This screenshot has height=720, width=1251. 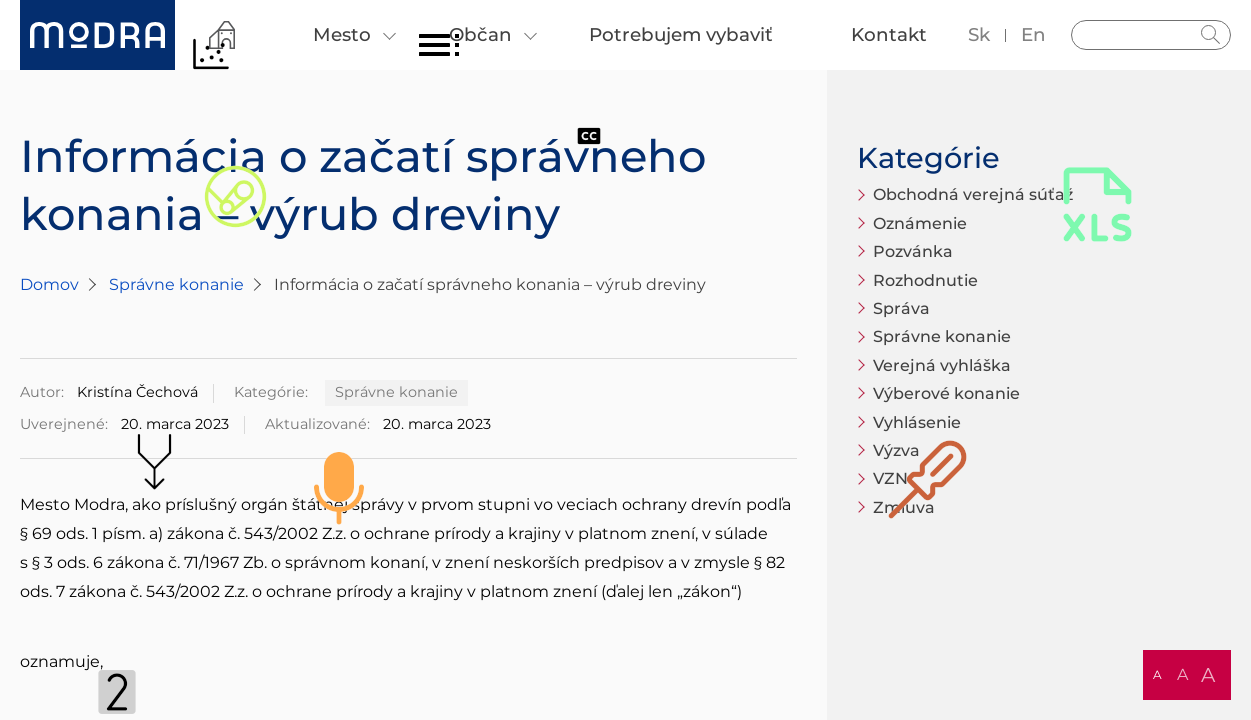 I want to click on indicates step two in a multi-step process, so click(x=117, y=692).